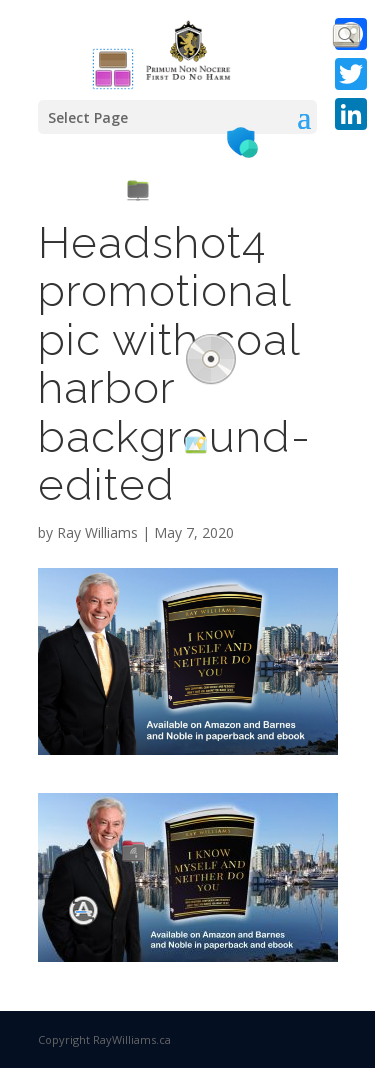  Describe the element at coordinates (196, 445) in the screenshot. I see `open the photos app` at that location.